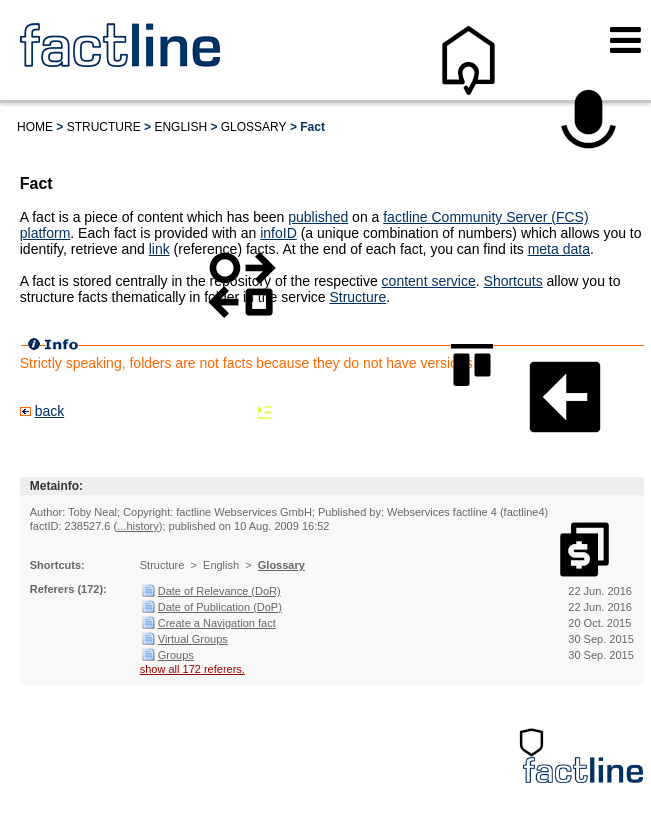 Image resolution: width=651 pixels, height=833 pixels. I want to click on collapse the side menu or navigation panel, so click(264, 412).